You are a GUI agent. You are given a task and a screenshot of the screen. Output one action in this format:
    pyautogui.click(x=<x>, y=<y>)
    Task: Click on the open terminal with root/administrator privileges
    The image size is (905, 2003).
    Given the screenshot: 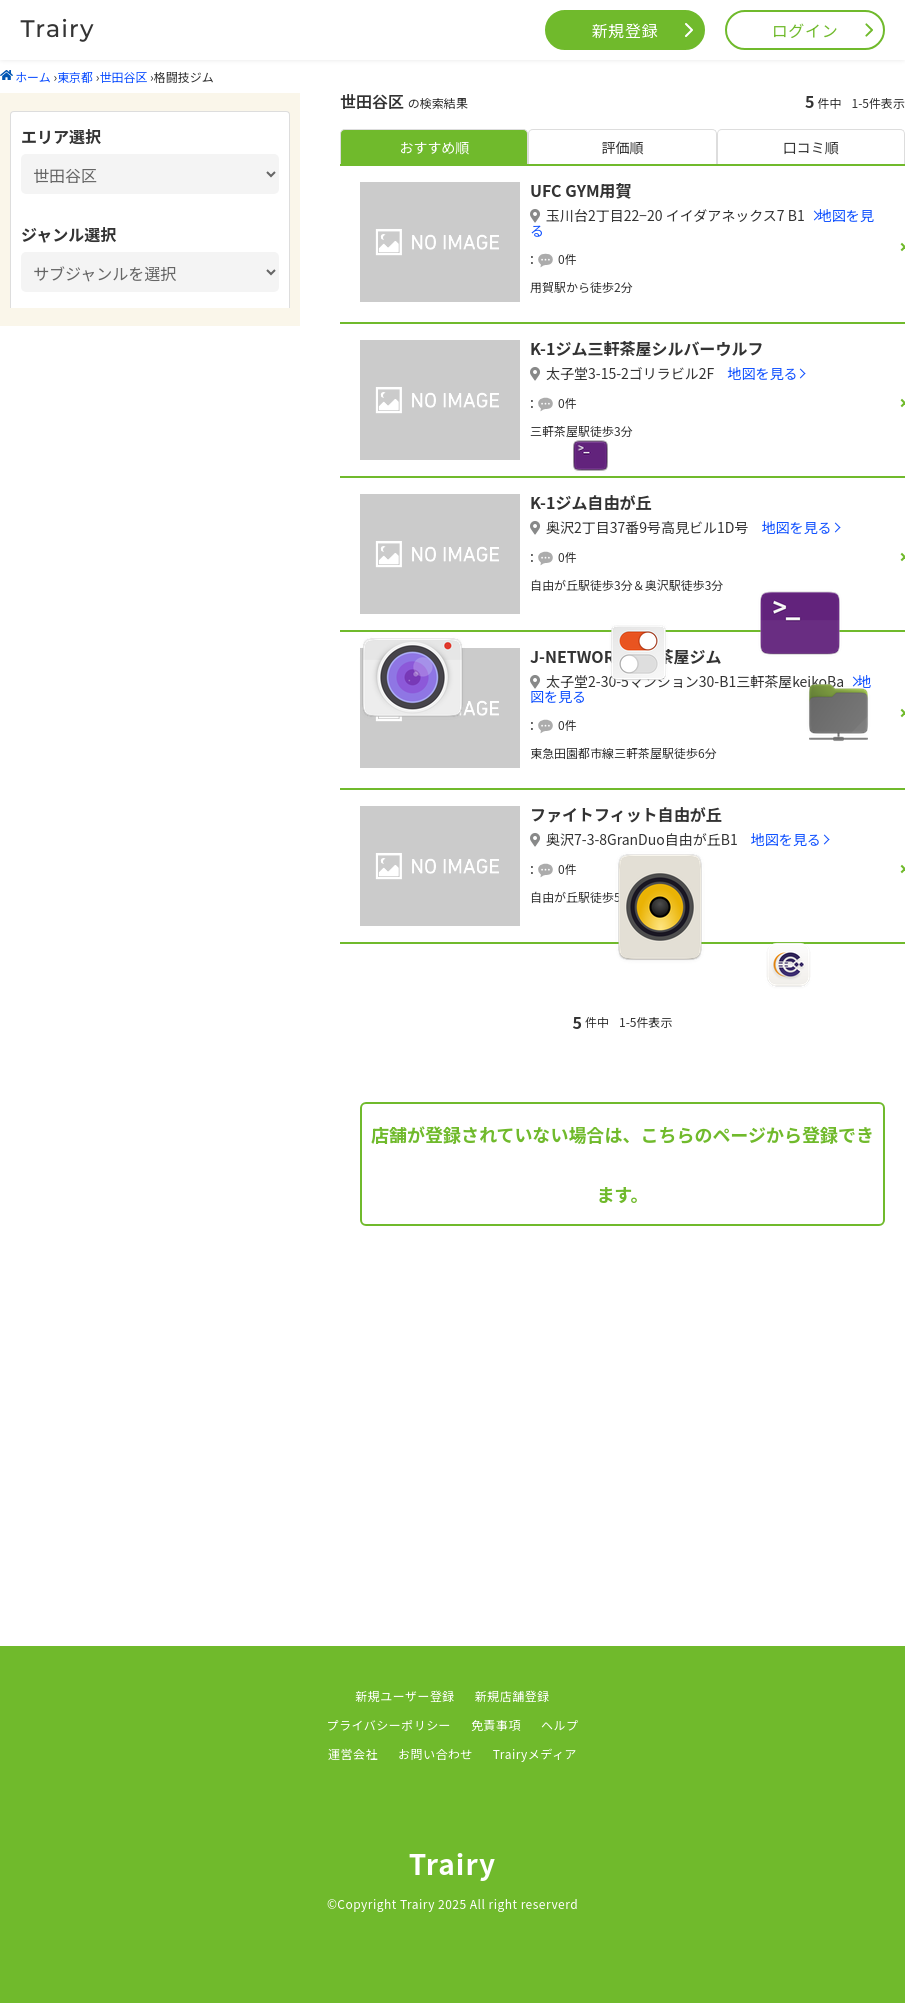 What is the action you would take?
    pyautogui.click(x=800, y=623)
    